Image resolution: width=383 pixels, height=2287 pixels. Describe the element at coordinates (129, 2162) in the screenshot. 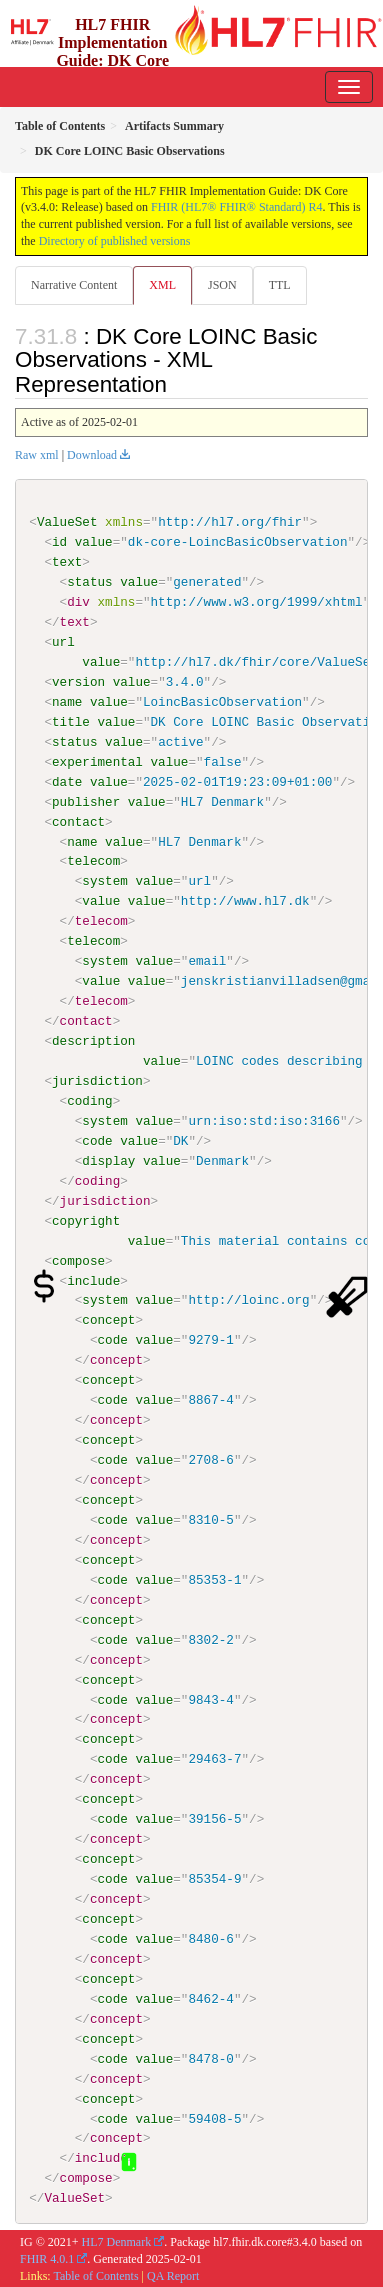

I see `ace of clubs playing card` at that location.